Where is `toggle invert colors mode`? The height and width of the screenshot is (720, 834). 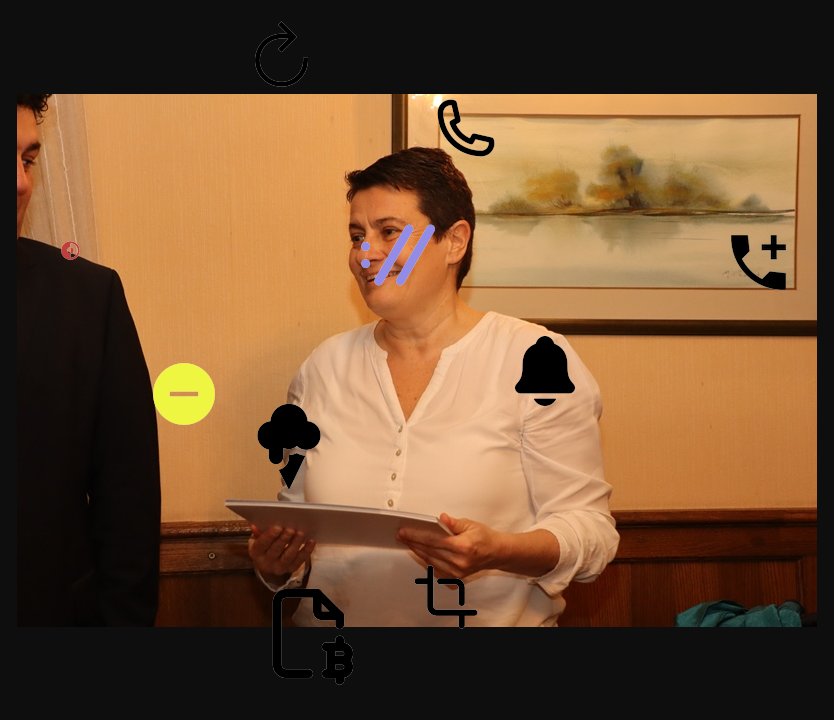
toggle invert colors mode is located at coordinates (70, 250).